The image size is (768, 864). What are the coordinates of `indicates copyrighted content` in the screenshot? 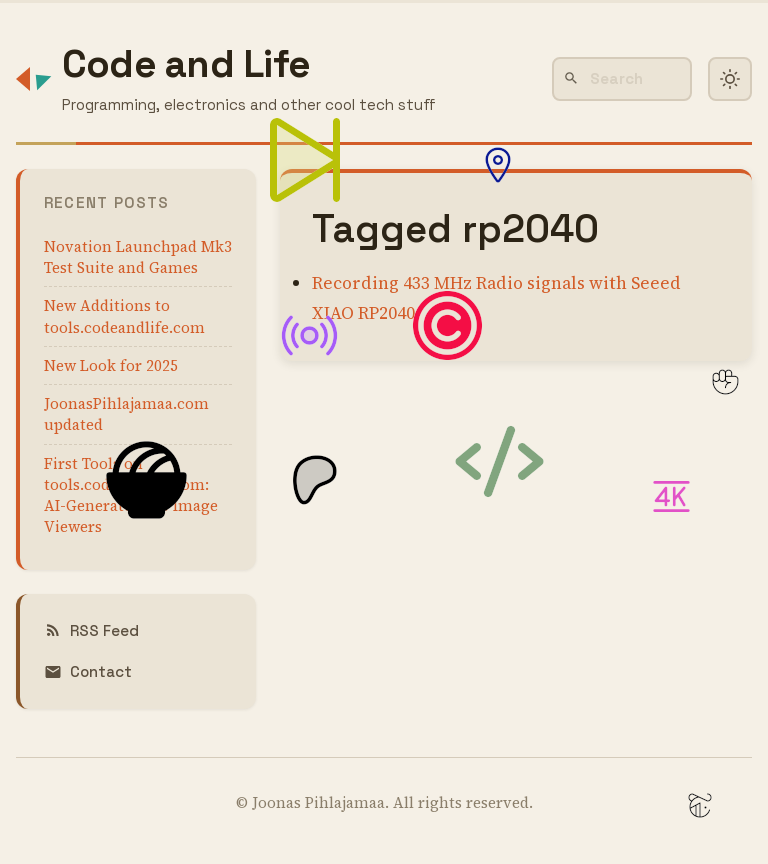 It's located at (447, 325).